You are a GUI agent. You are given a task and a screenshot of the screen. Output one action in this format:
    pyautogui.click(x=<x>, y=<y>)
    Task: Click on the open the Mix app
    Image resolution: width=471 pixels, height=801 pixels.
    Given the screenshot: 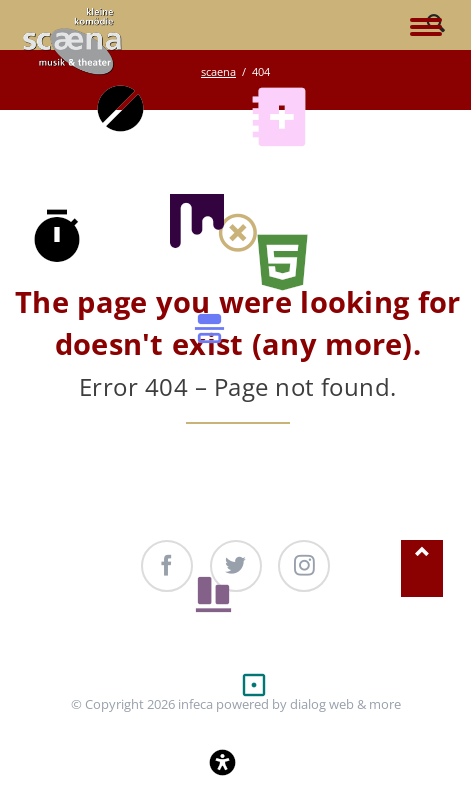 What is the action you would take?
    pyautogui.click(x=197, y=221)
    